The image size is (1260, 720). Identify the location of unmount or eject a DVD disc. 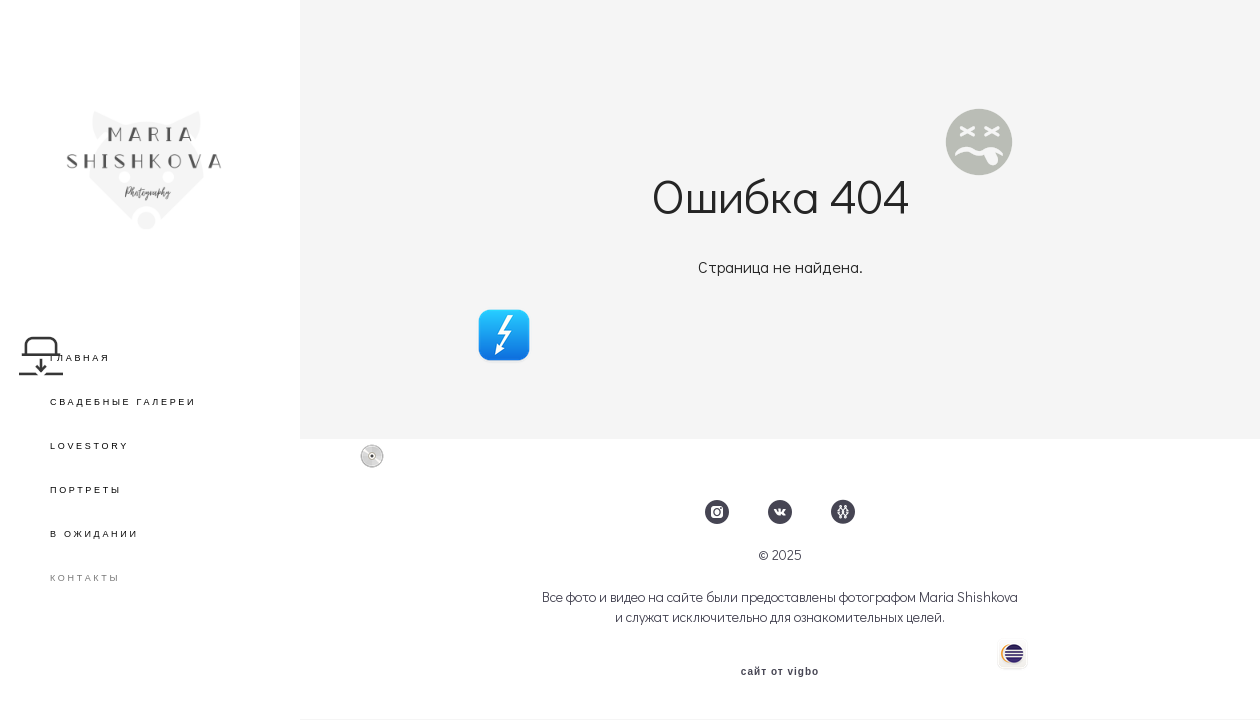
(372, 456).